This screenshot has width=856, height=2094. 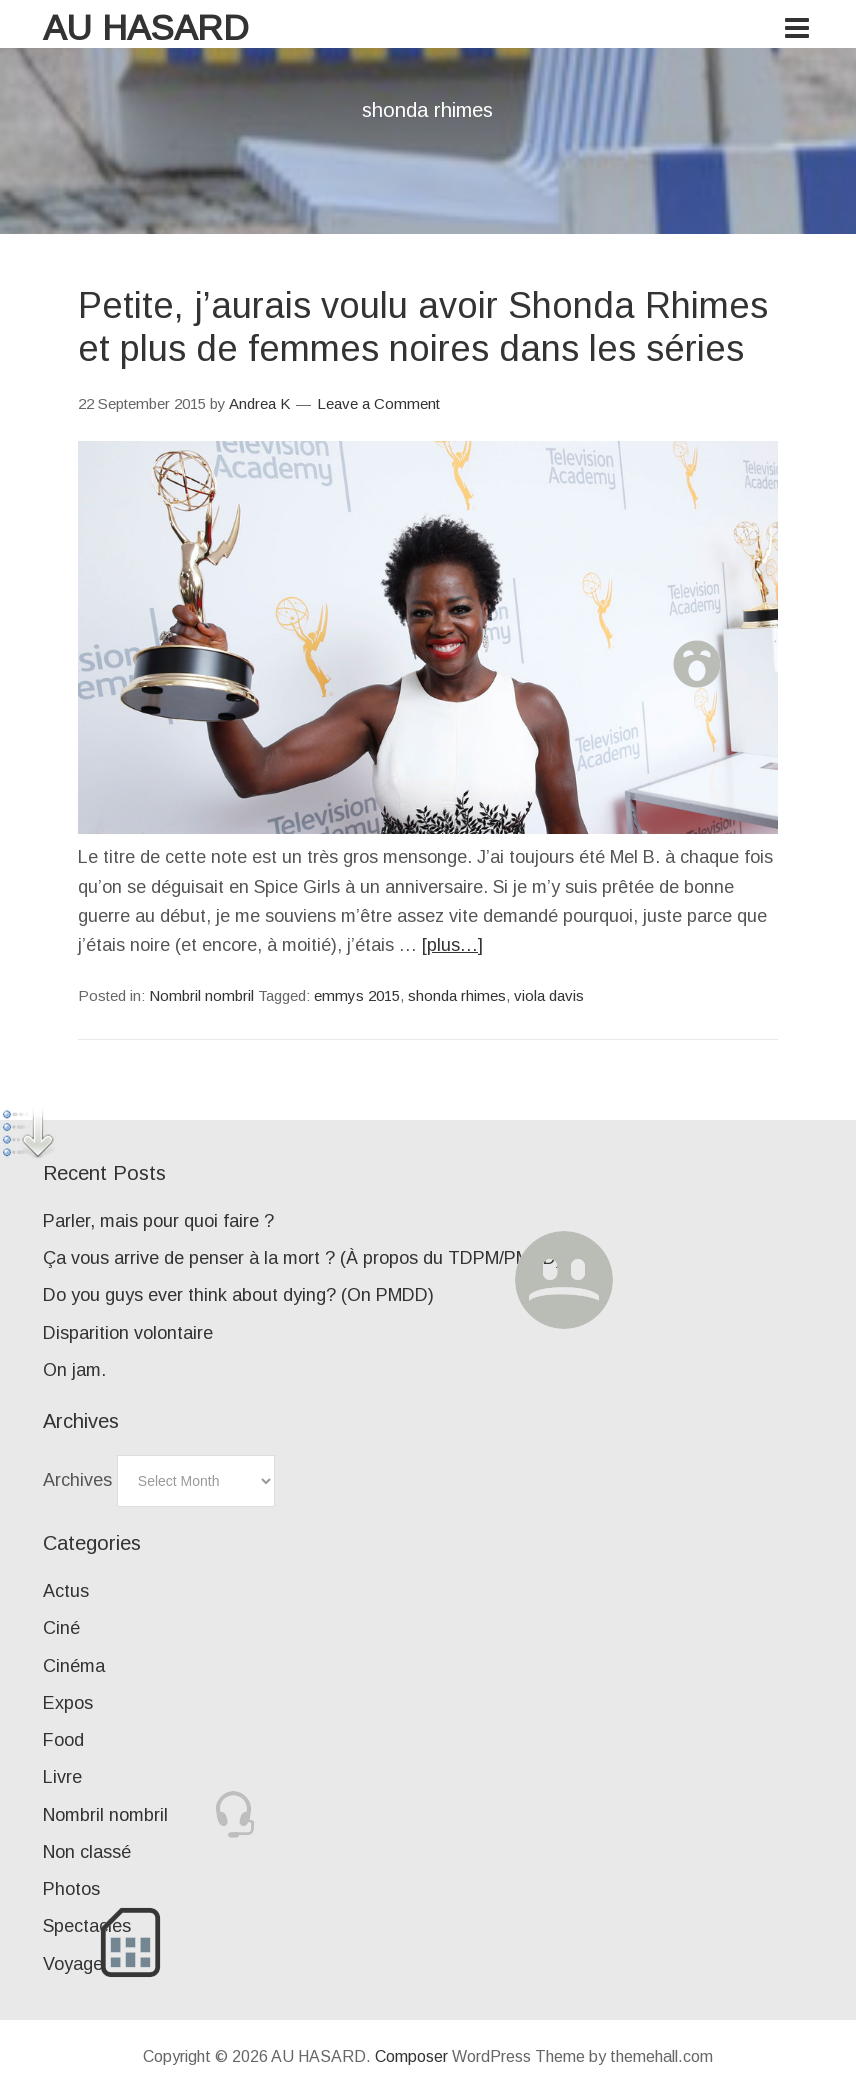 I want to click on view SIM card information, so click(x=130, y=1942).